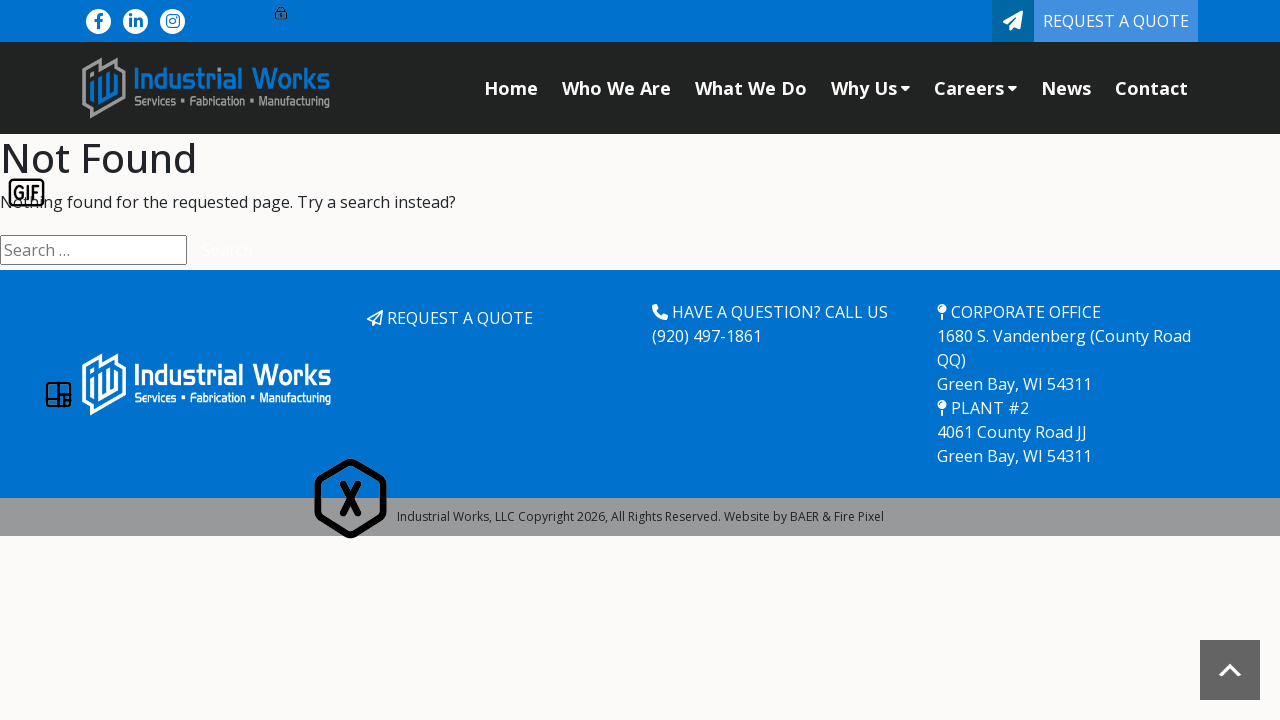 The width and height of the screenshot is (1280, 720). What do you see at coordinates (58, 394) in the screenshot?
I see `view treemap visualization` at bounding box center [58, 394].